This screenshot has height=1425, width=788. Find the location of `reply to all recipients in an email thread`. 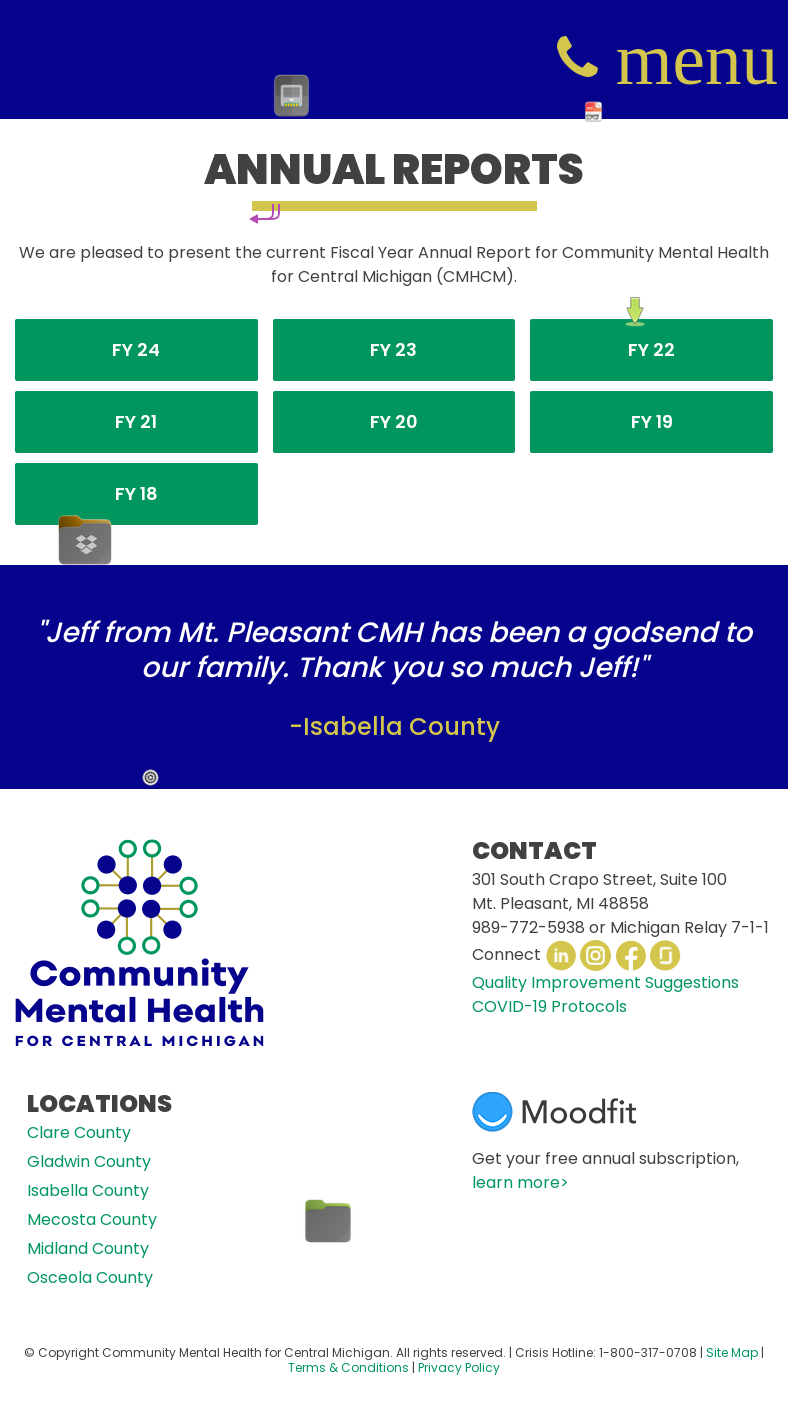

reply to all recipients in an email thread is located at coordinates (264, 212).